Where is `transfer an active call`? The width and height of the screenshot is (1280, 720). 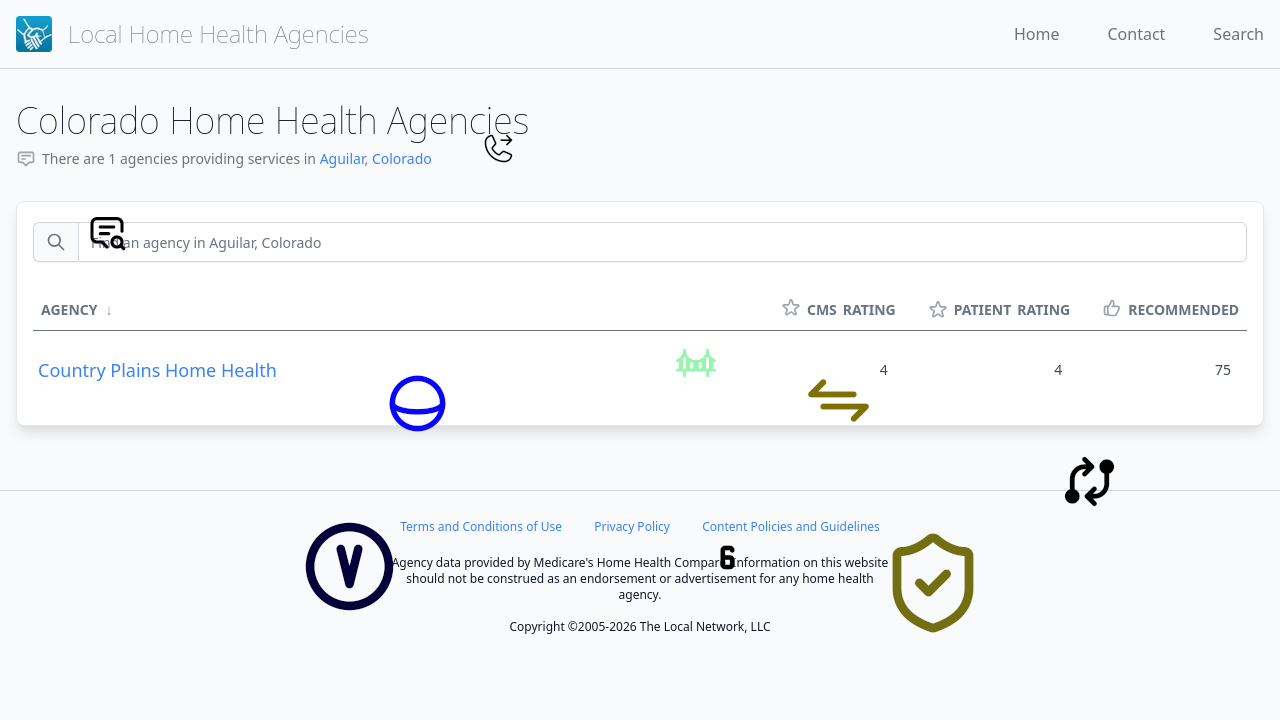
transfer an active call is located at coordinates (499, 148).